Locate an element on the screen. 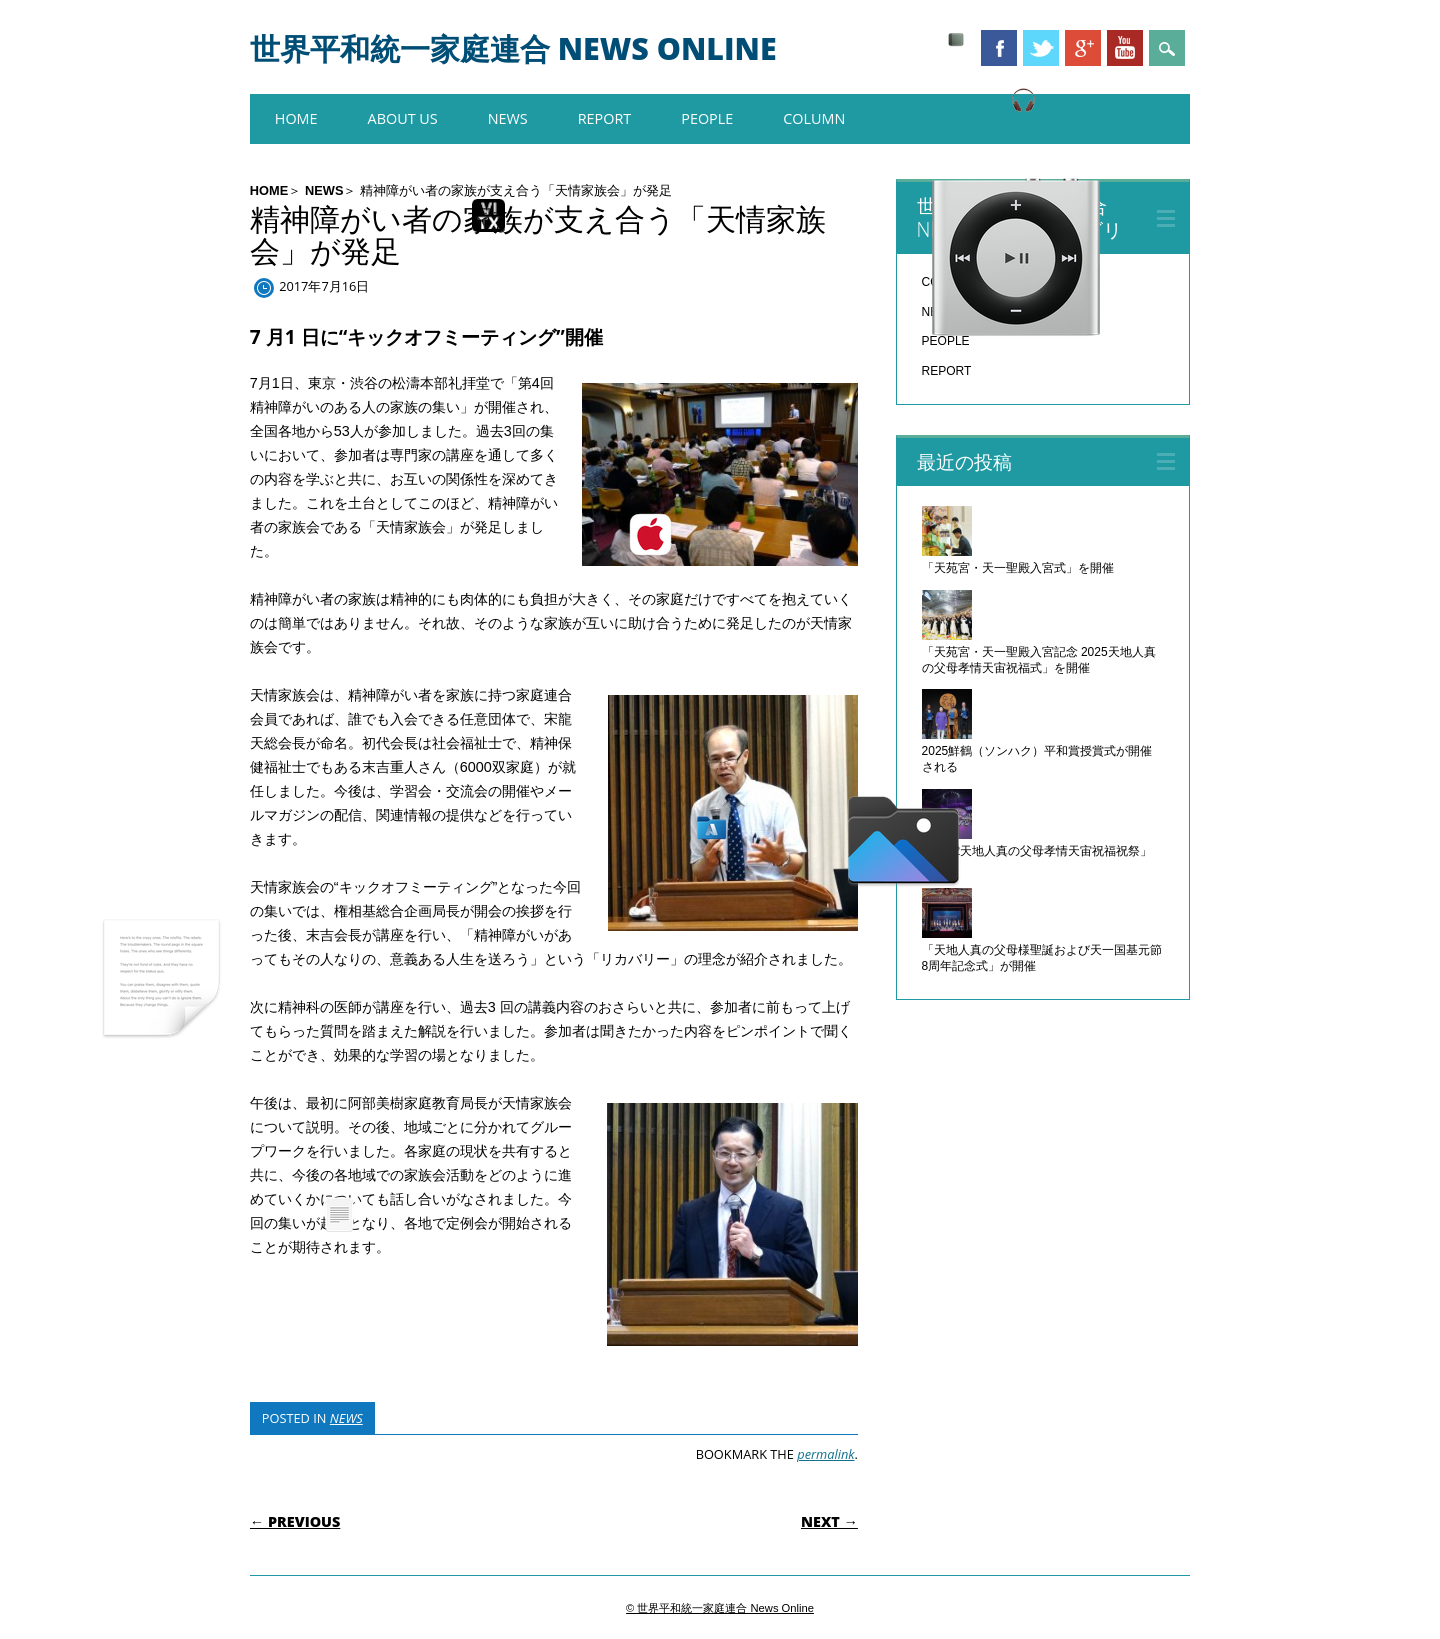  iPod shuffle device icon is located at coordinates (1016, 257).